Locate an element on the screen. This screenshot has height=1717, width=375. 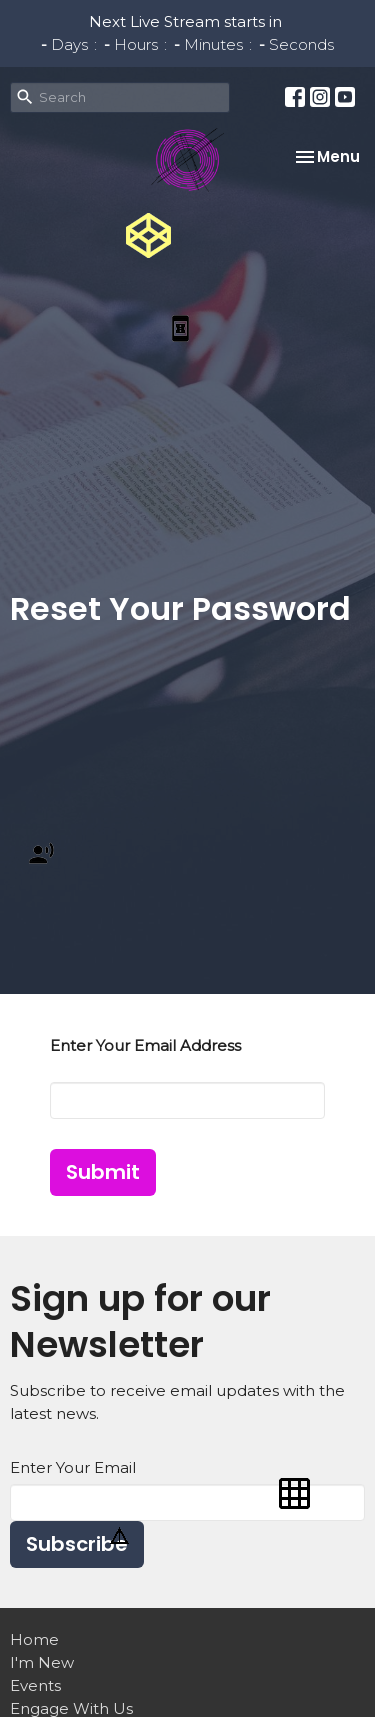
open CodePen is located at coordinates (148, 235).